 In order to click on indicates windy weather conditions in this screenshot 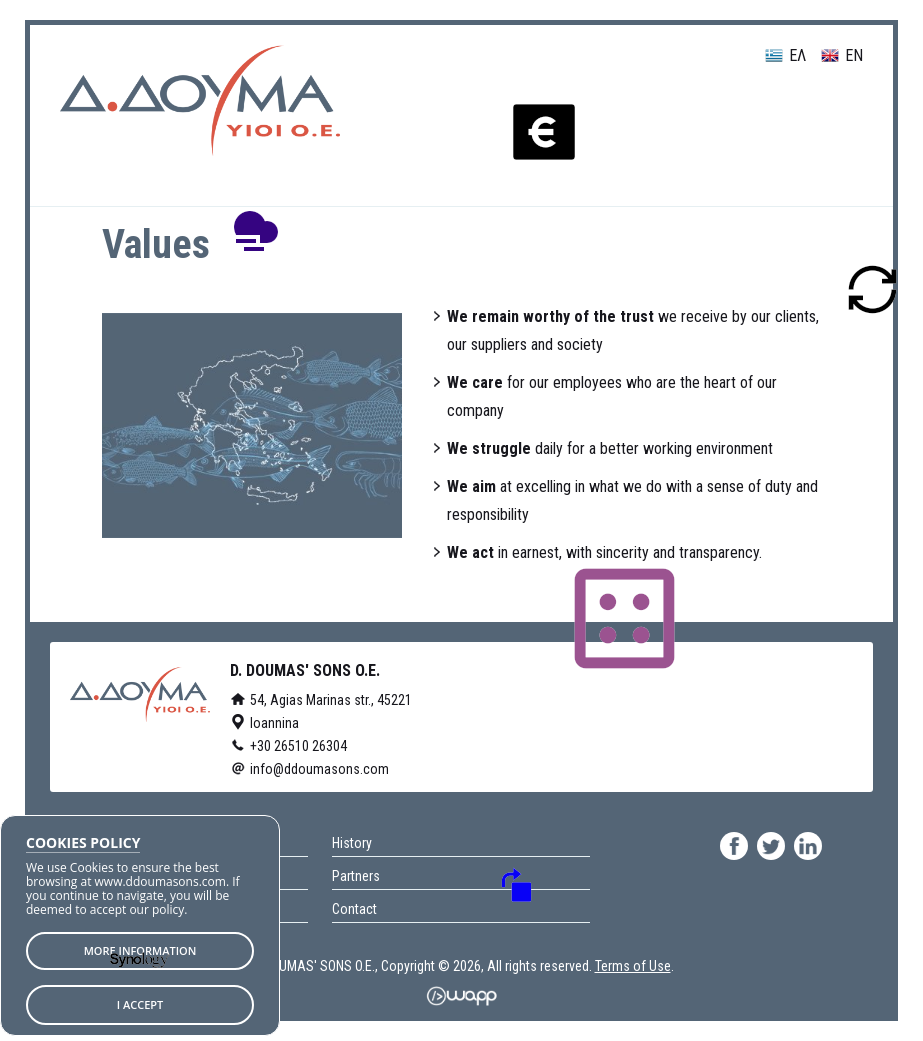, I will do `click(256, 229)`.